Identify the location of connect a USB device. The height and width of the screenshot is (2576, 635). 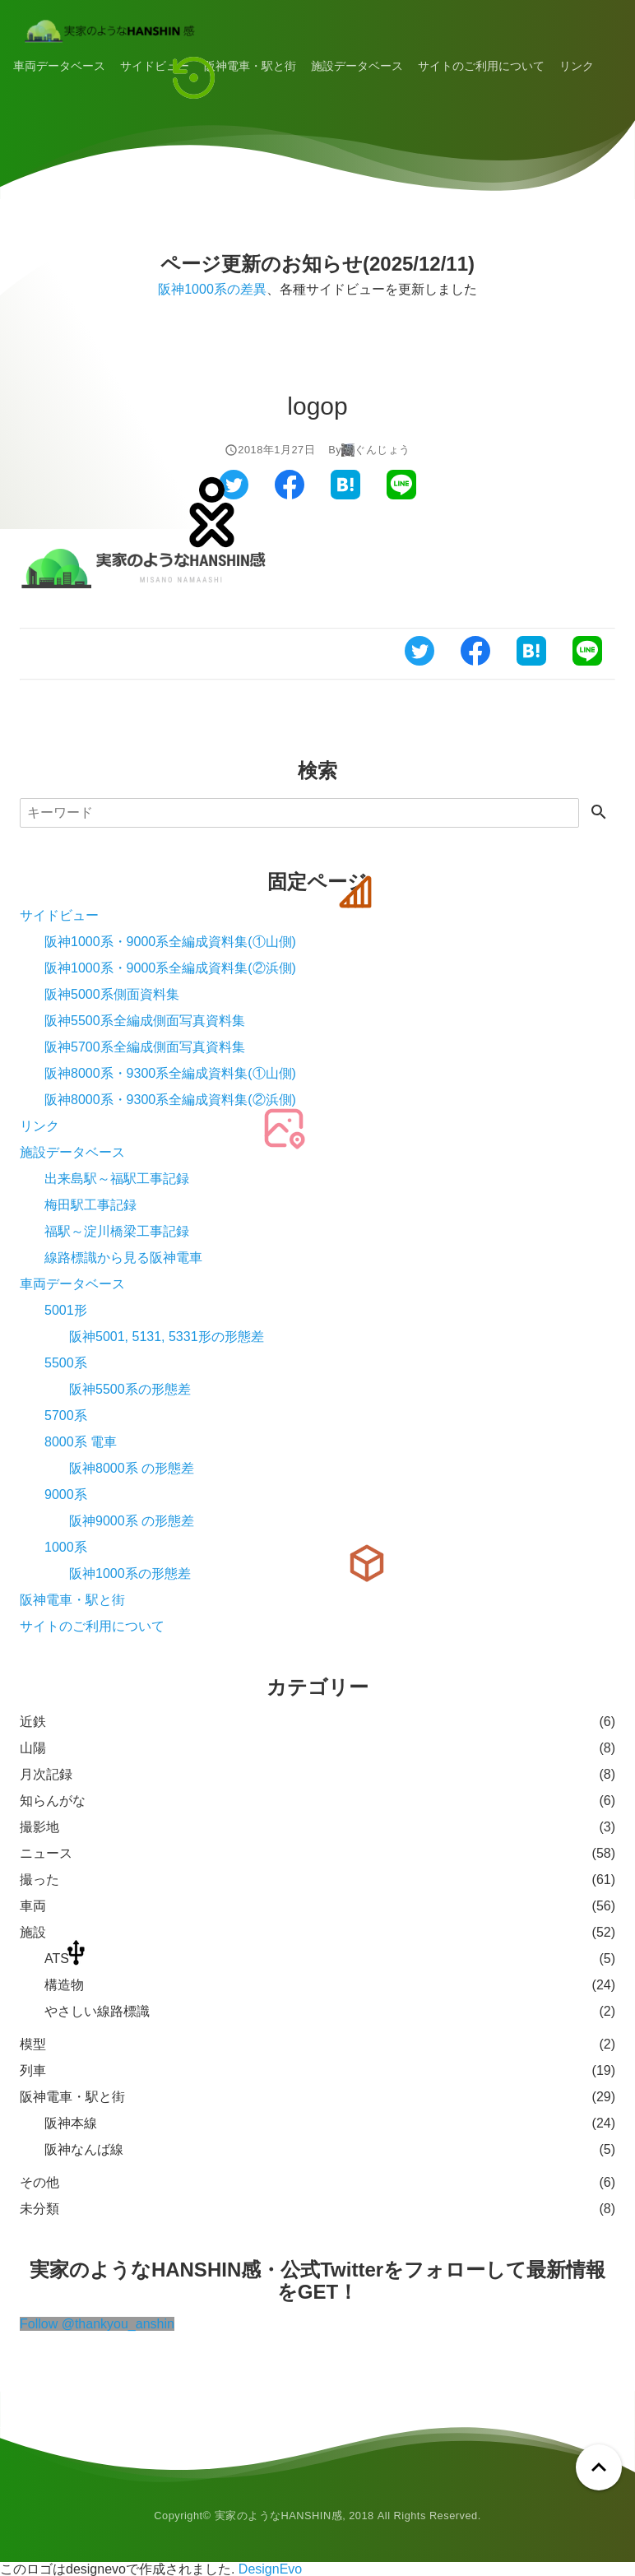
(76, 1952).